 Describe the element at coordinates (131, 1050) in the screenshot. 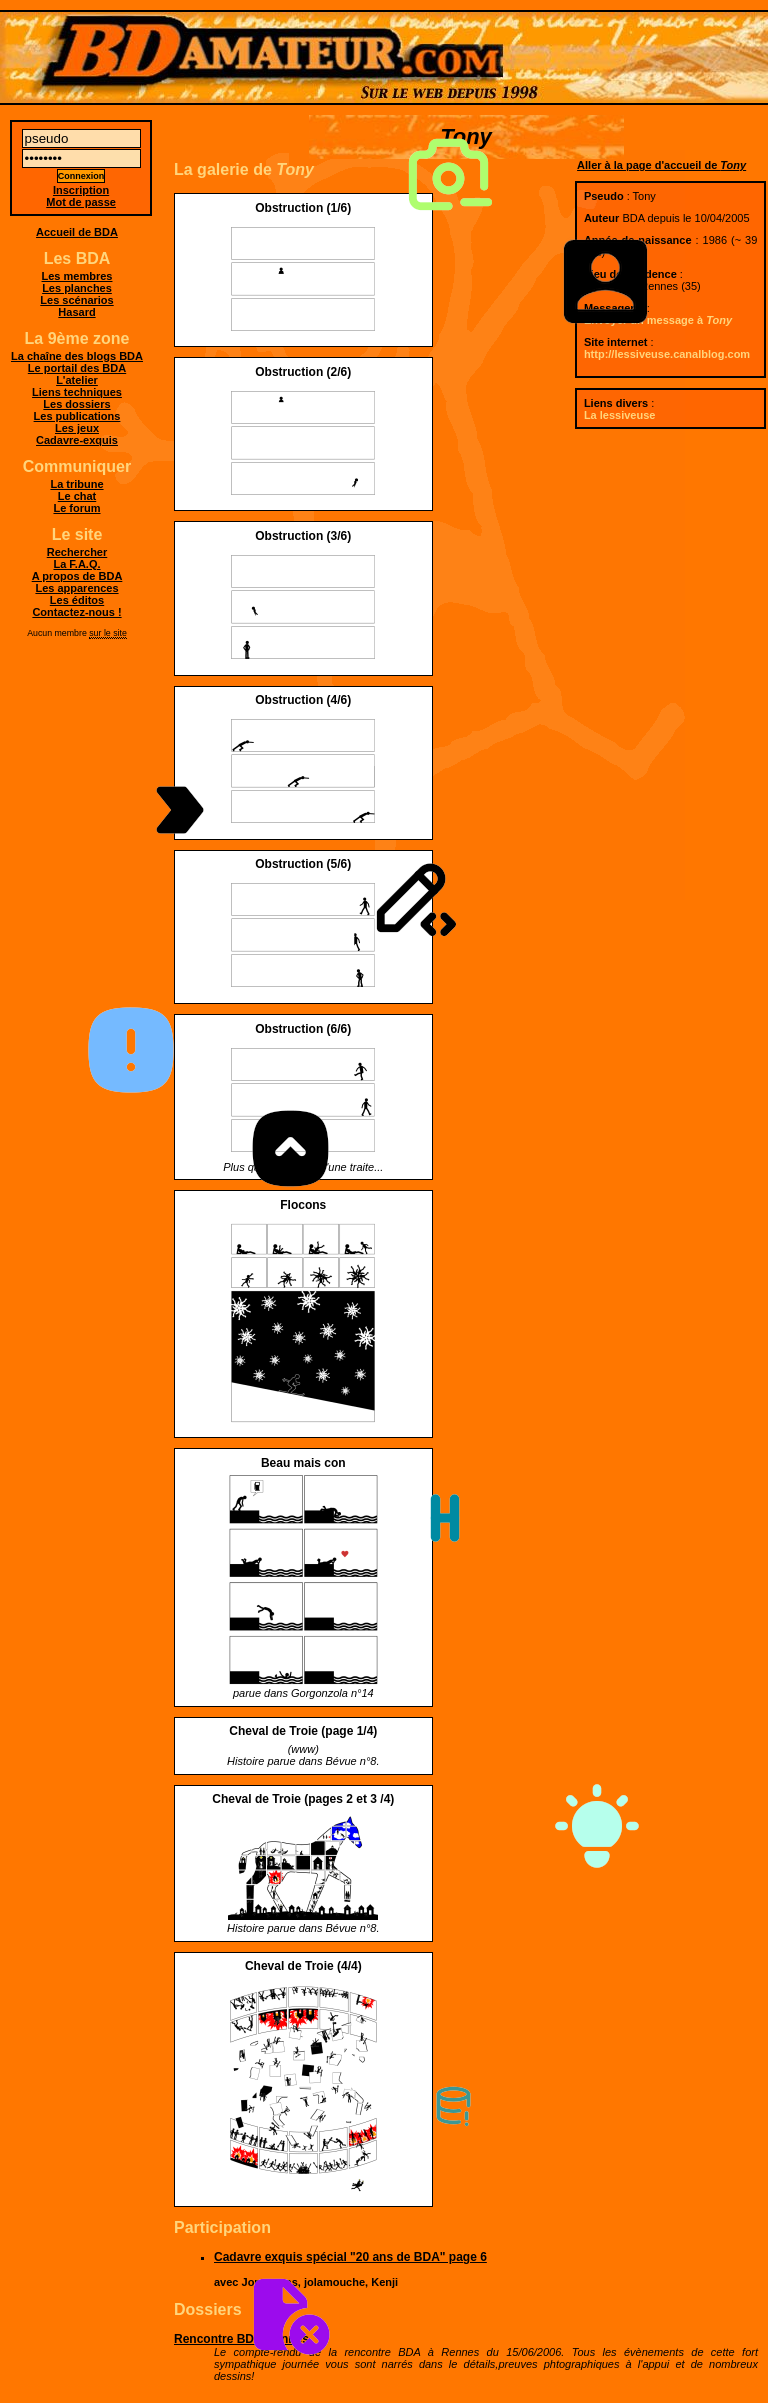

I see `indicates a warning or alert status` at that location.